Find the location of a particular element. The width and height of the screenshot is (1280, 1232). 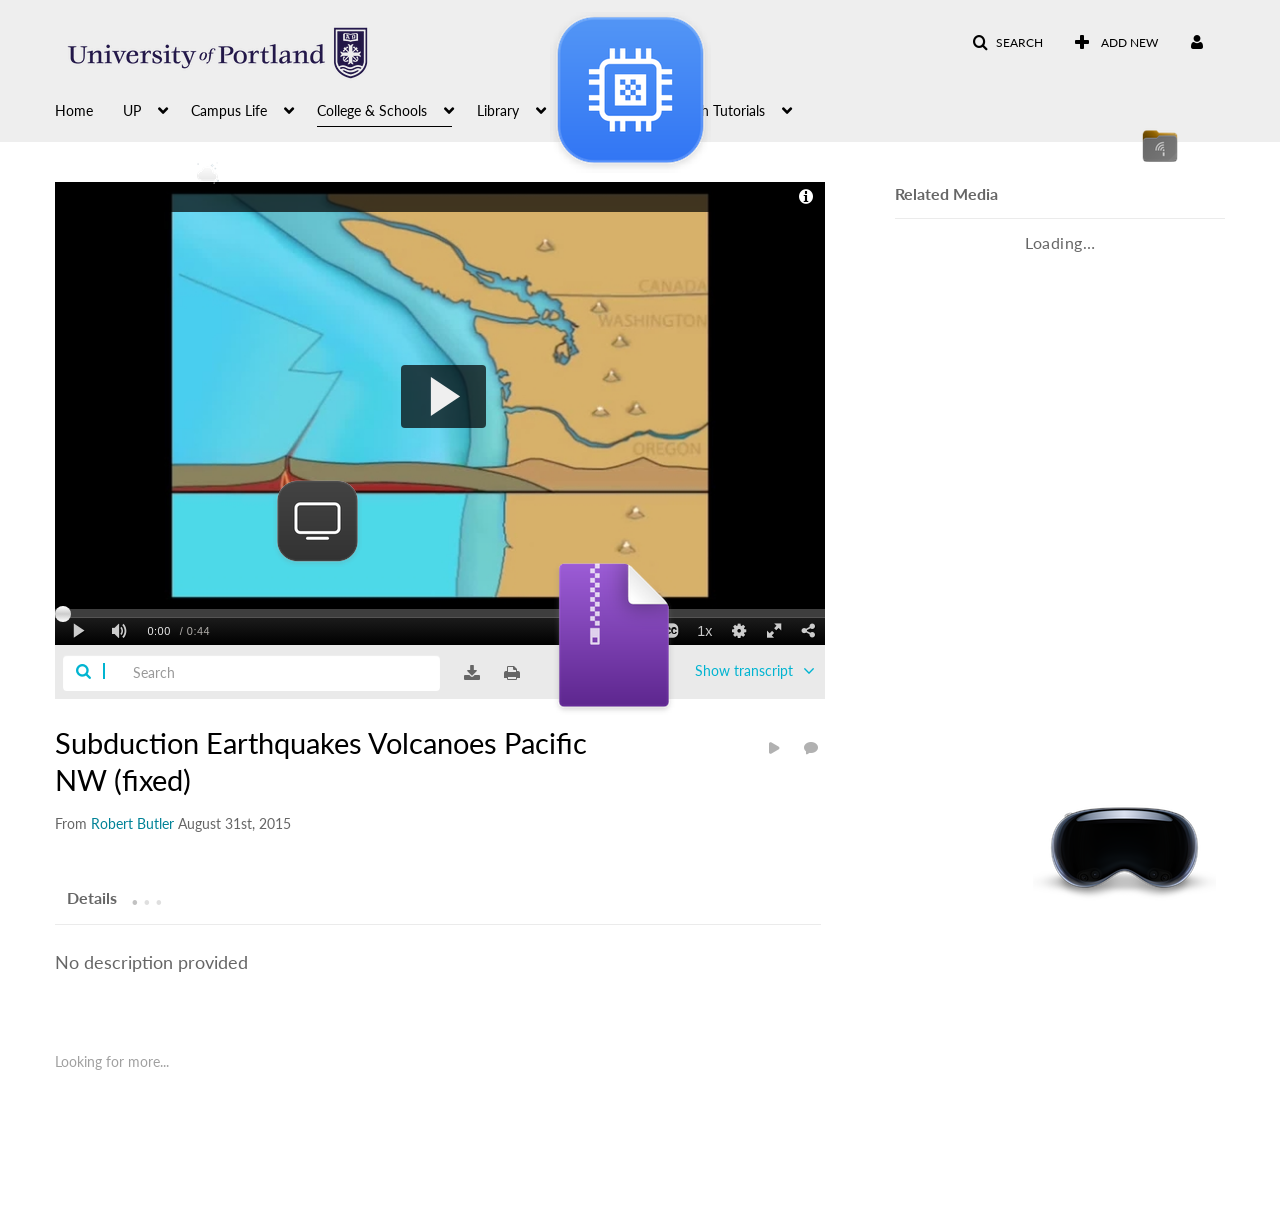

indicates overcast or cloudy conditions at night is located at coordinates (208, 173).